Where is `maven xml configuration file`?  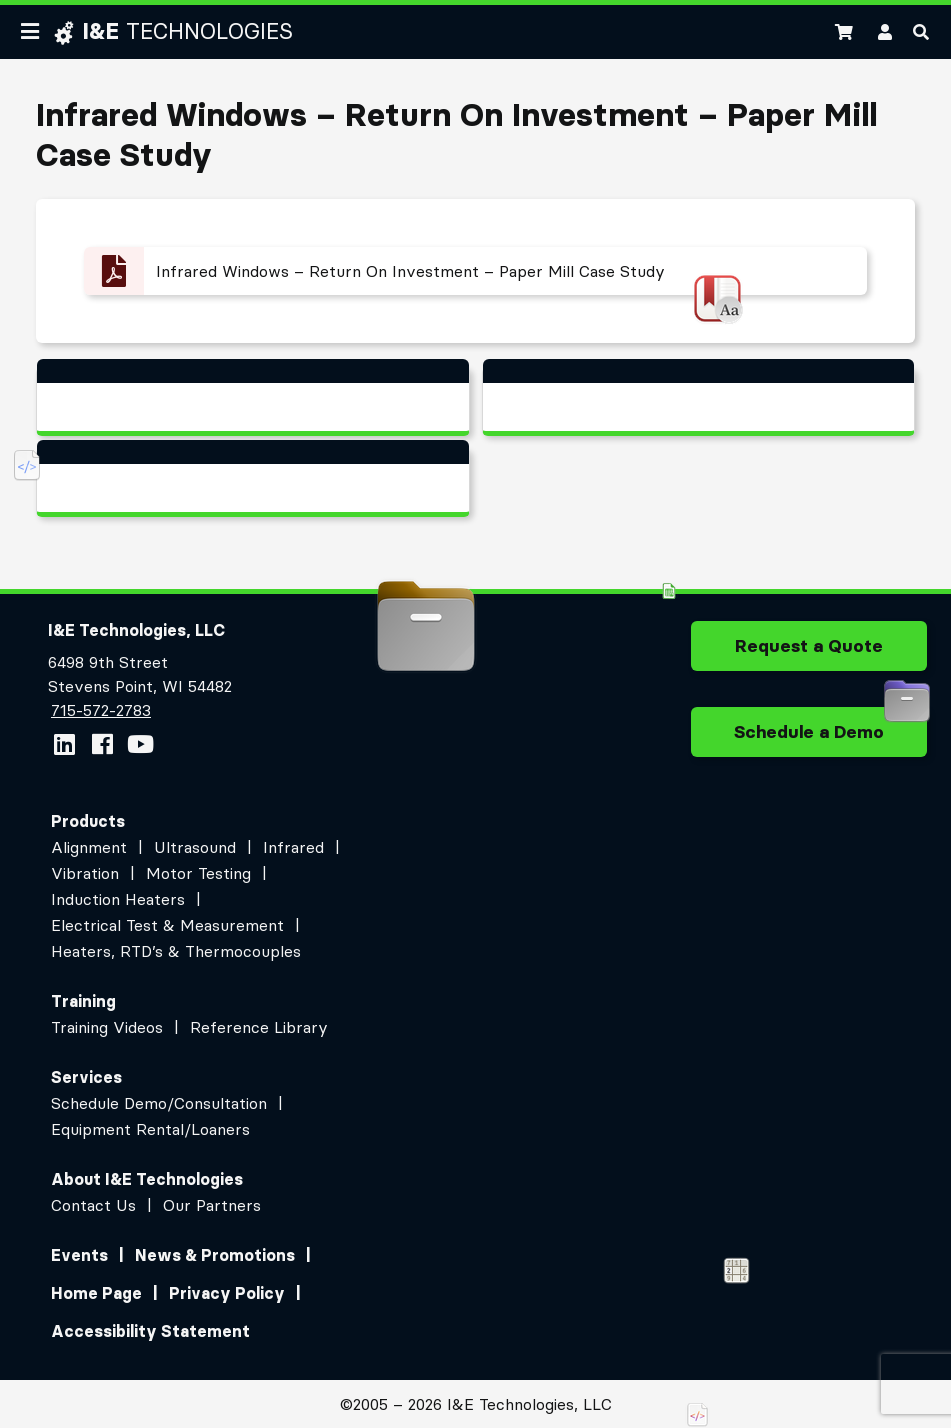 maven xml configuration file is located at coordinates (697, 1414).